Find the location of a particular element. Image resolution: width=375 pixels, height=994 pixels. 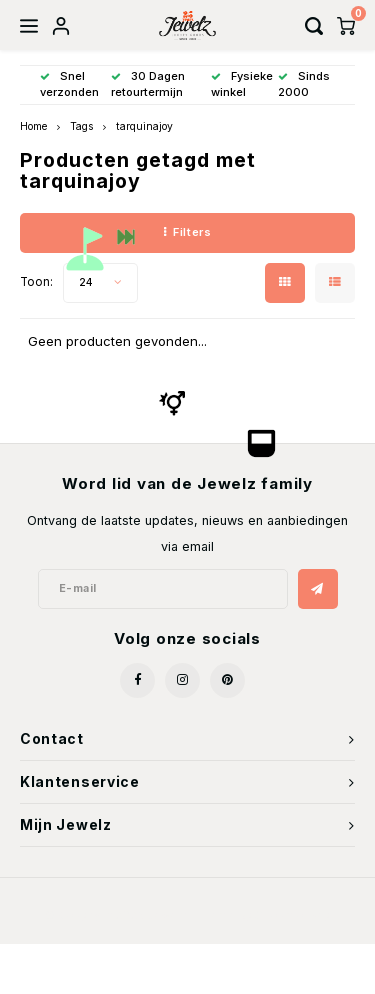

indicates gender-based violence awareness or resources is located at coordinates (172, 404).